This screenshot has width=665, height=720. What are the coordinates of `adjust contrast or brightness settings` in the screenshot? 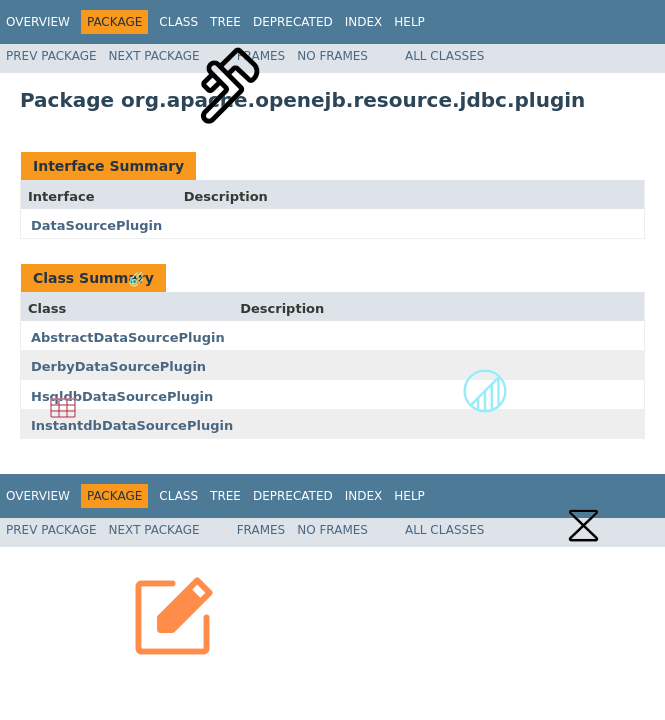 It's located at (485, 391).